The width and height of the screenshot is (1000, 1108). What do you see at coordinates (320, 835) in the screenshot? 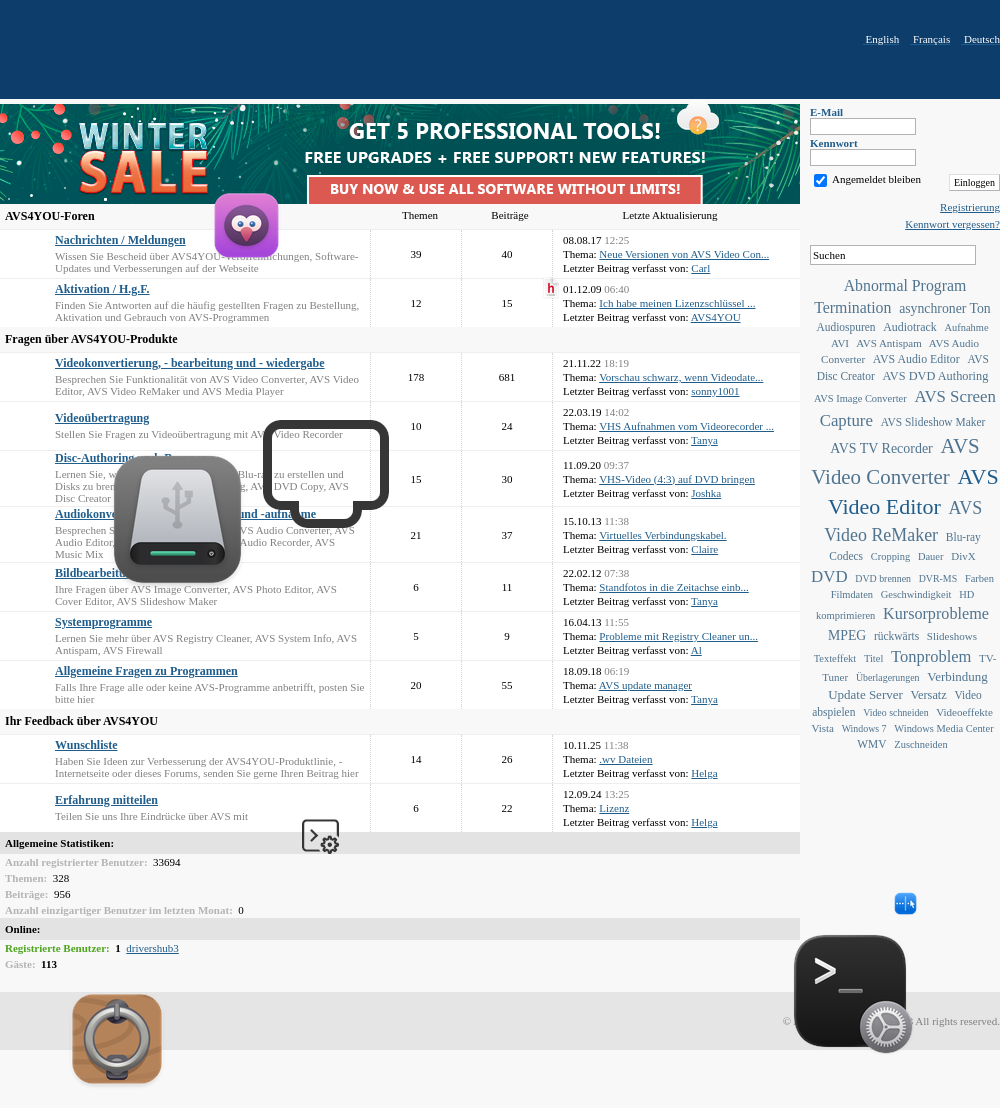
I see `open terminal preferences` at bounding box center [320, 835].